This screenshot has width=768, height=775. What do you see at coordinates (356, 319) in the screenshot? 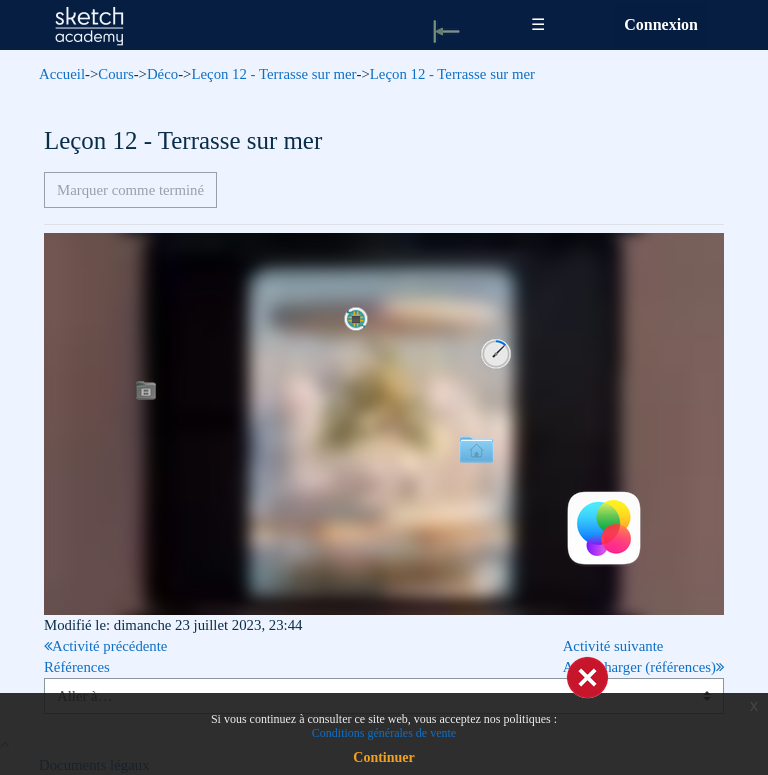
I see `access hardware driver settings` at bounding box center [356, 319].